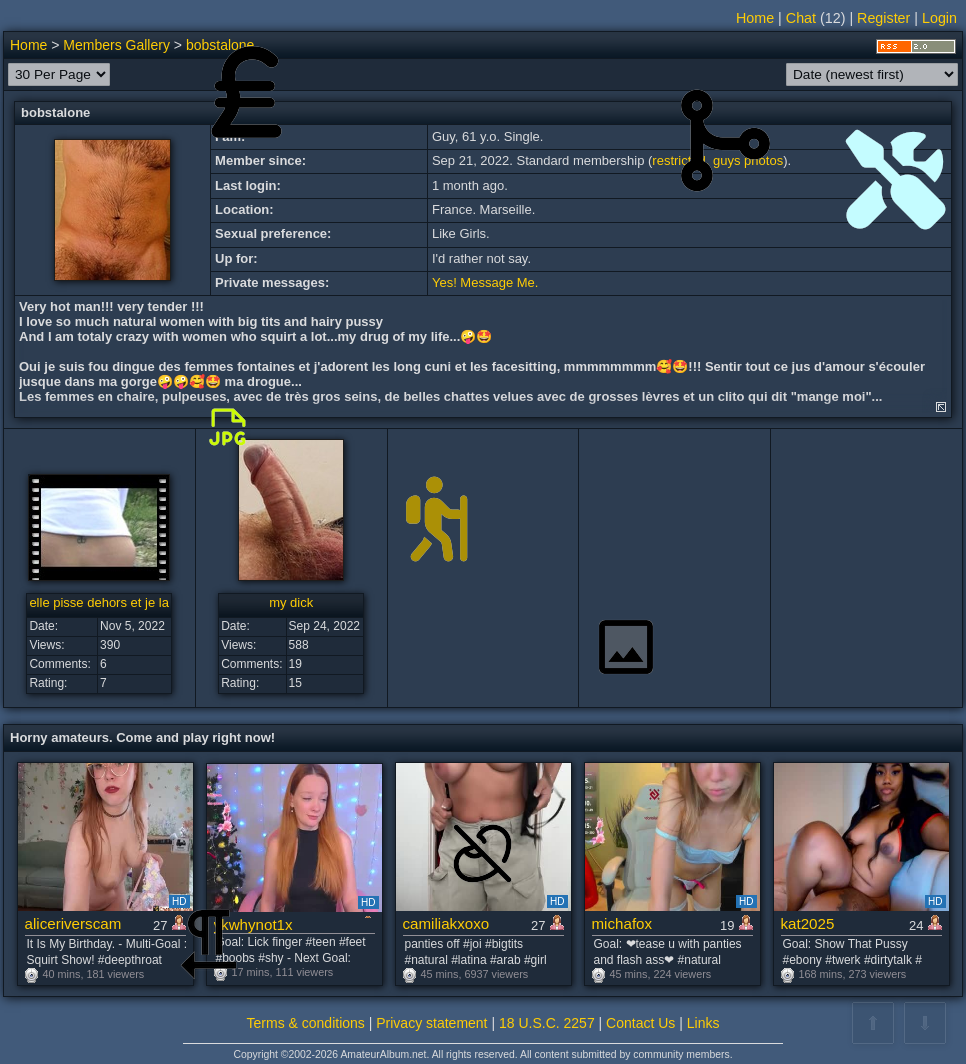 The height and width of the screenshot is (1064, 966). Describe the element at coordinates (208, 944) in the screenshot. I see `switch text direction to right-to-left` at that location.